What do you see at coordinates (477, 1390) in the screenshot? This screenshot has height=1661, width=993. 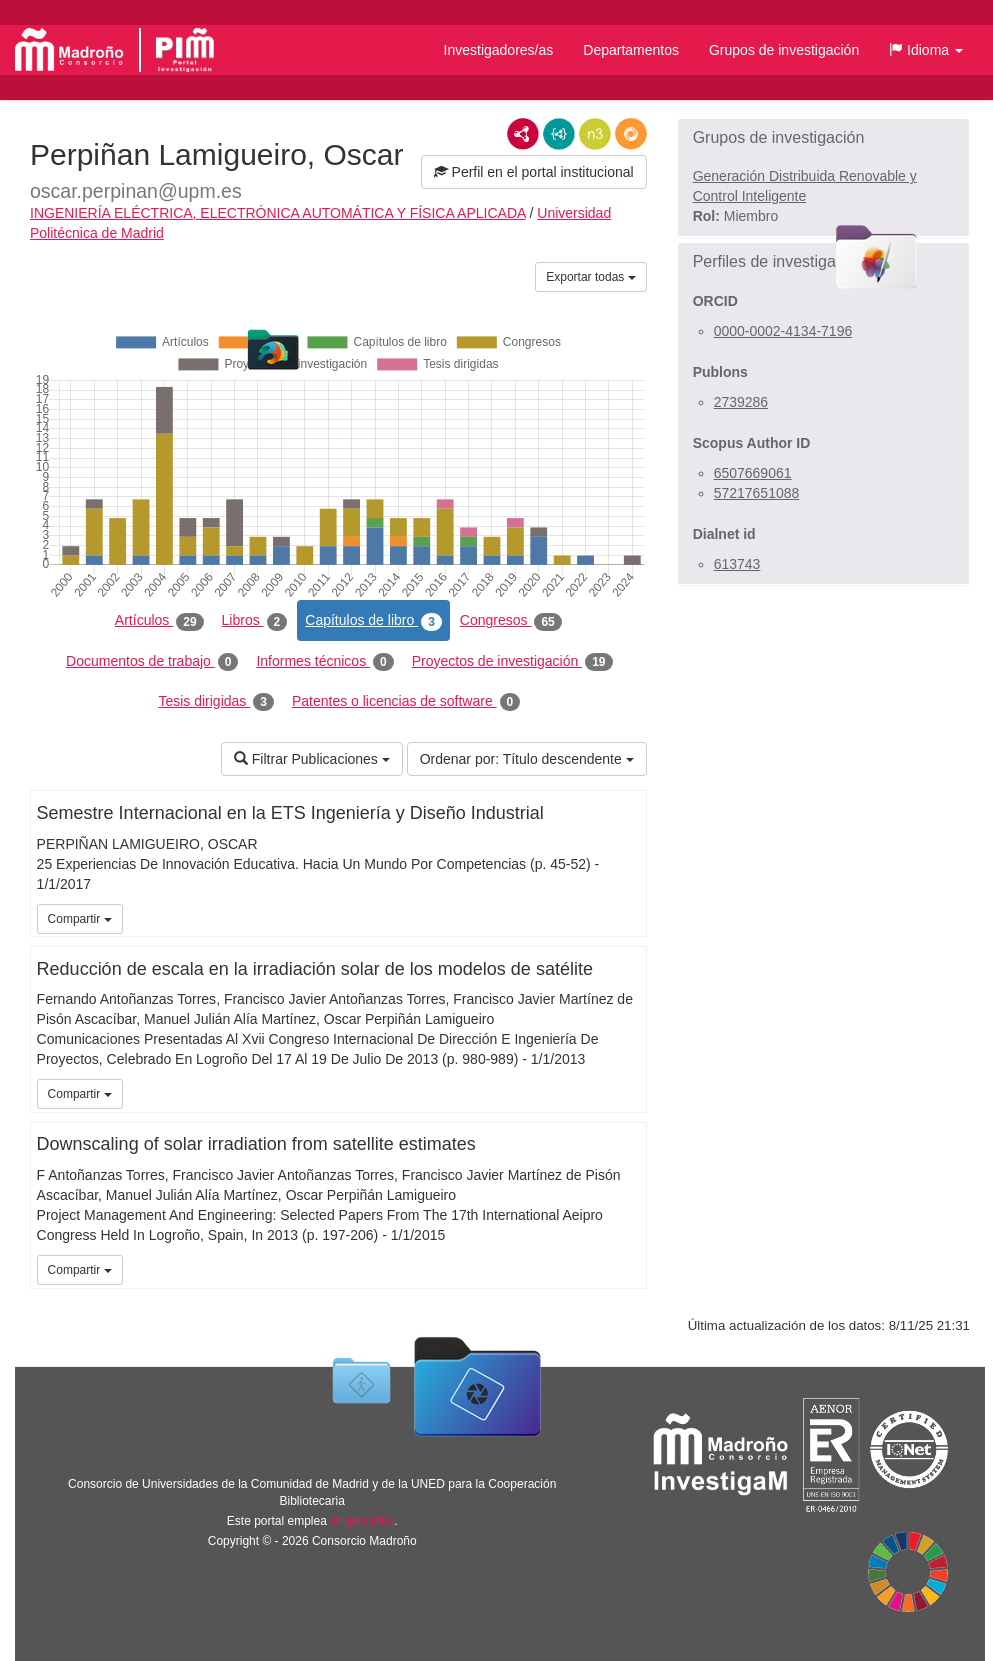 I see `folder containing adobe photoshop elements files` at bounding box center [477, 1390].